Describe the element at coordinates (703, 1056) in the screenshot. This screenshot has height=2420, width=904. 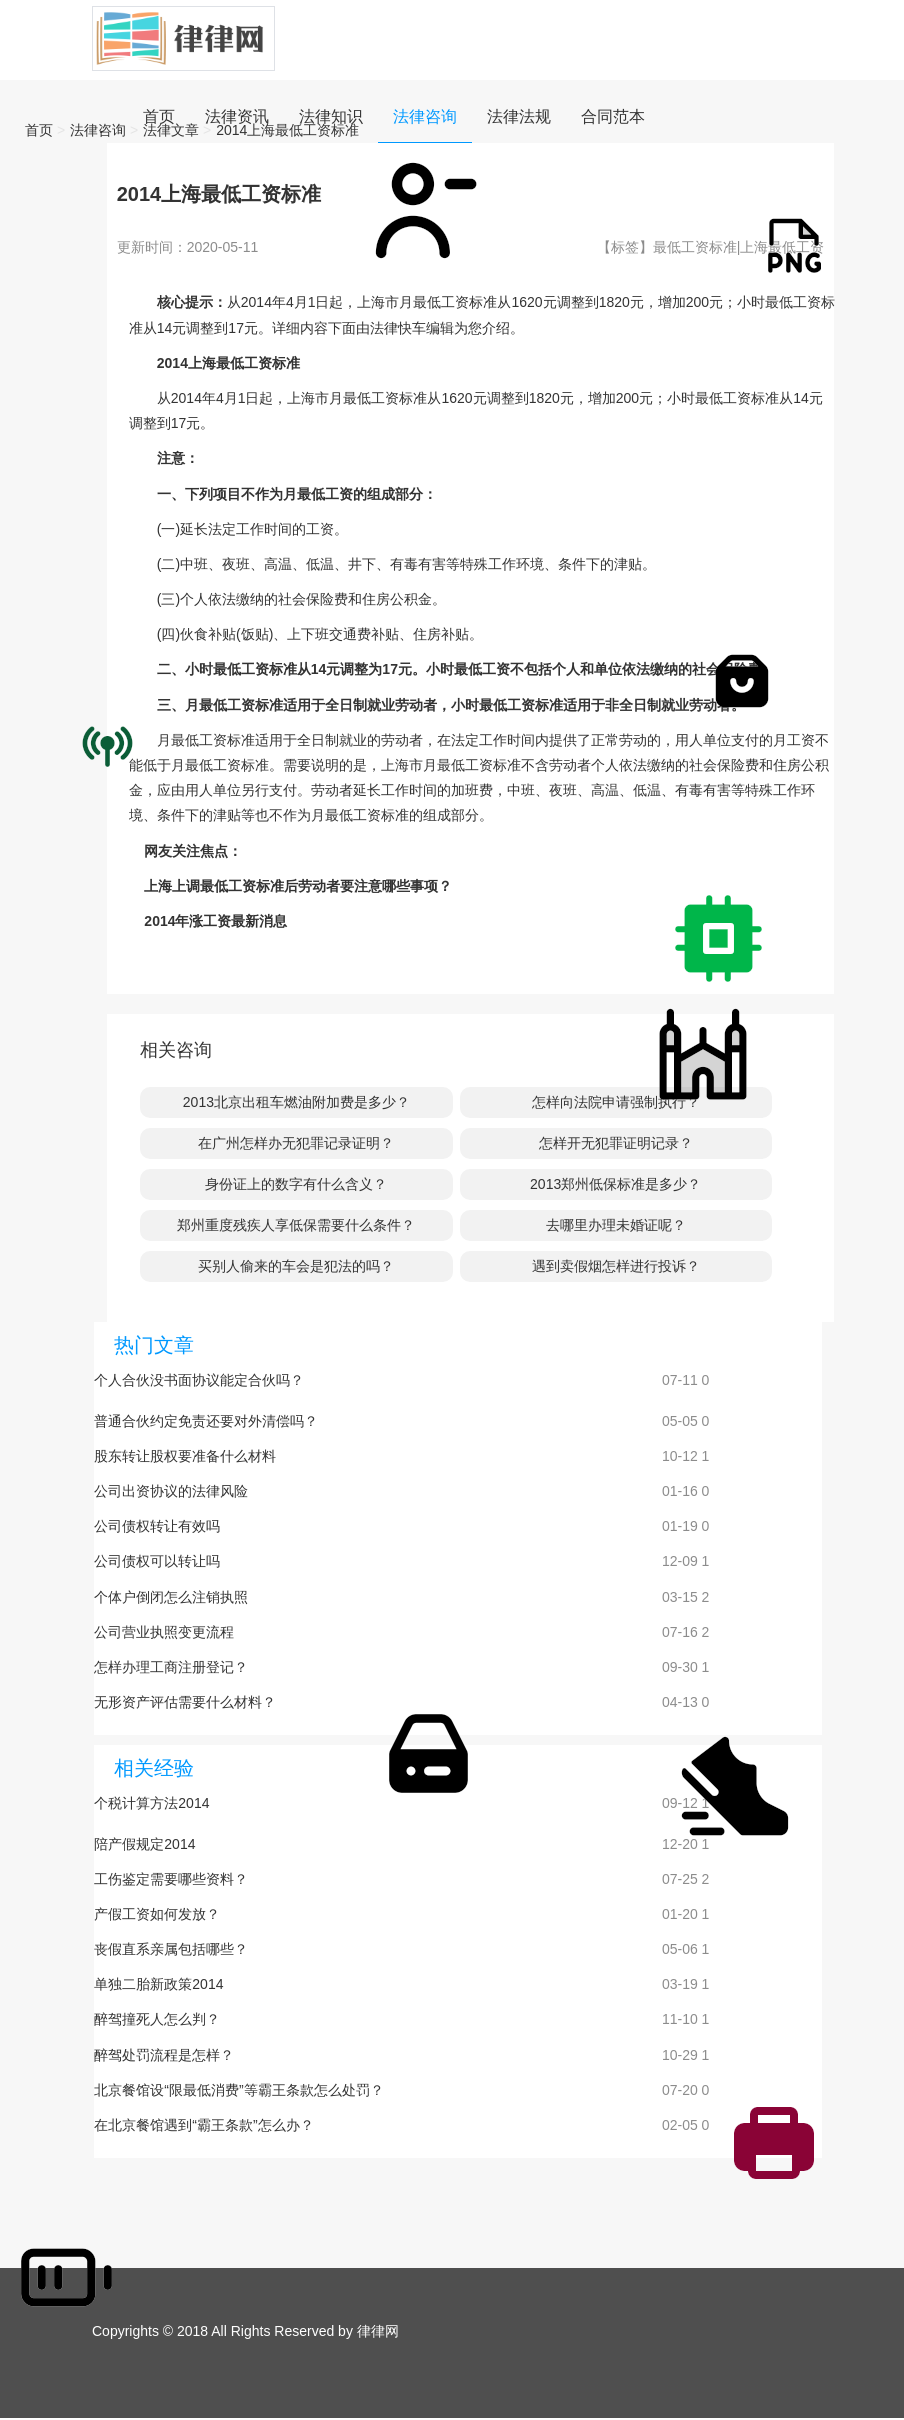
I see `locate nearby synagogues on a map` at that location.